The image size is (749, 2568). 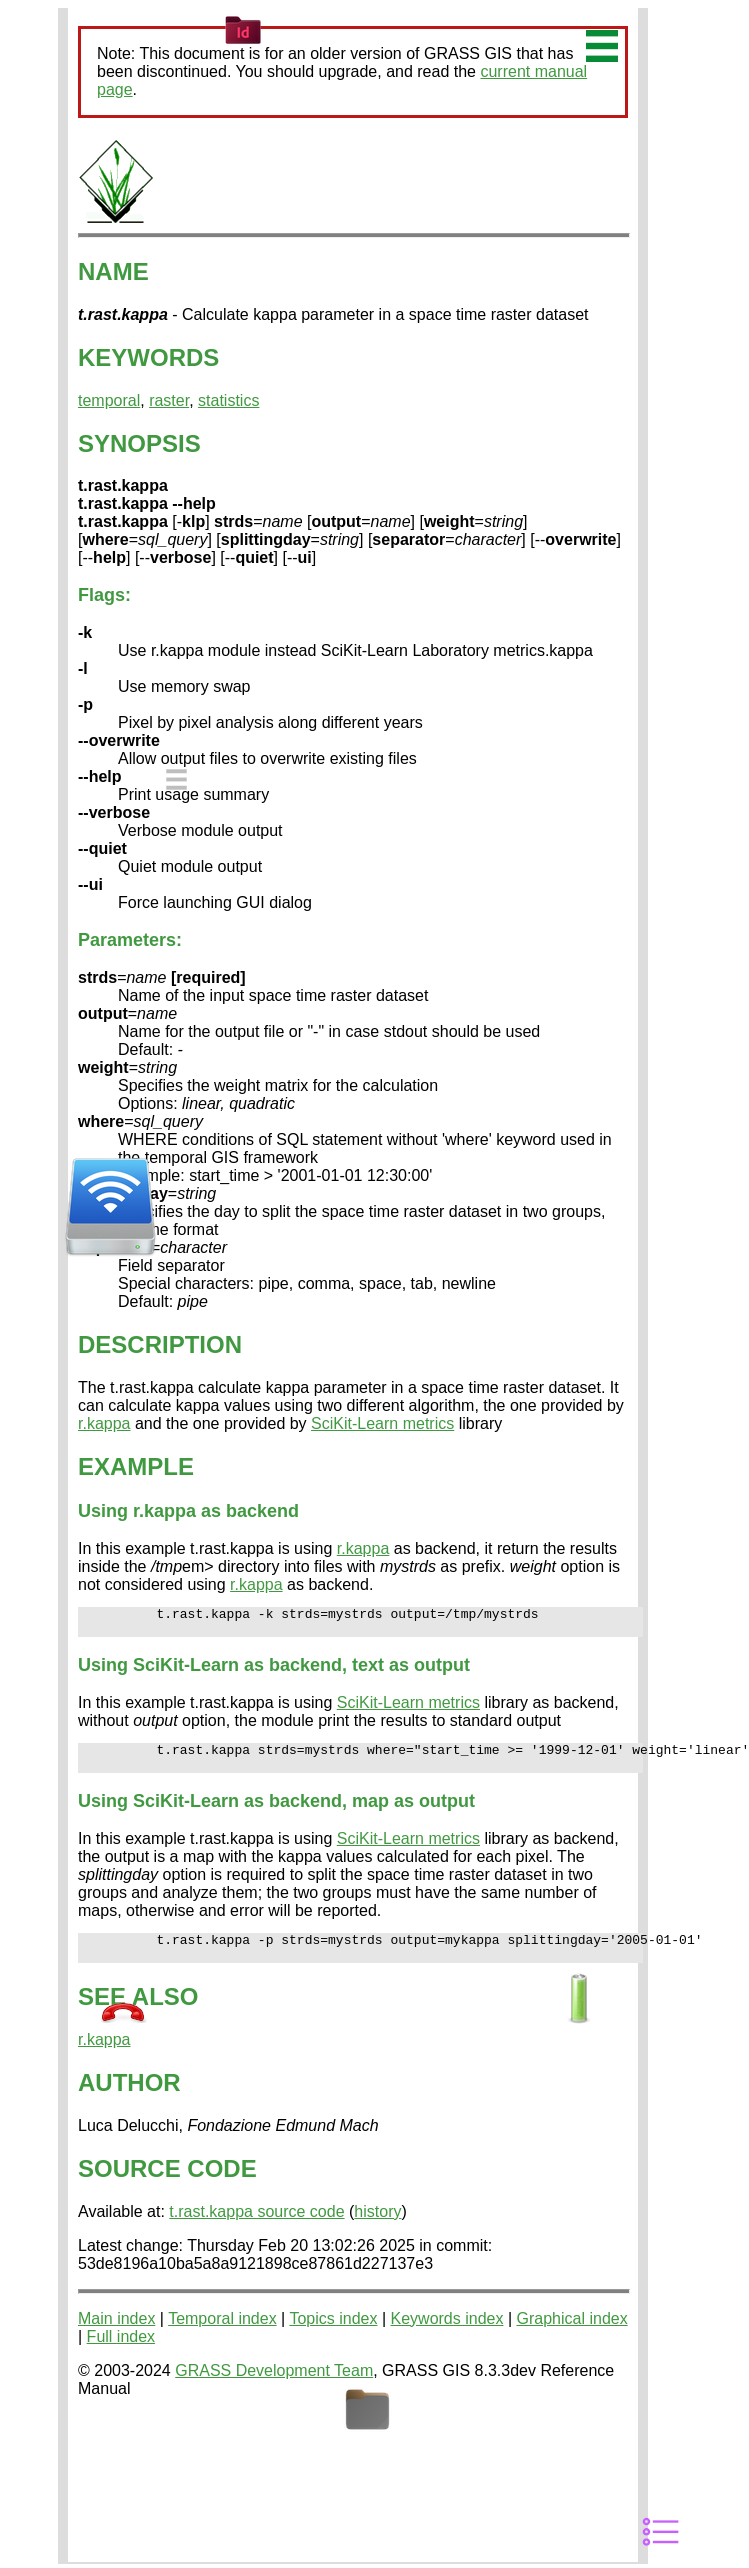 What do you see at coordinates (176, 779) in the screenshot?
I see `justify text to fill both margins` at bounding box center [176, 779].